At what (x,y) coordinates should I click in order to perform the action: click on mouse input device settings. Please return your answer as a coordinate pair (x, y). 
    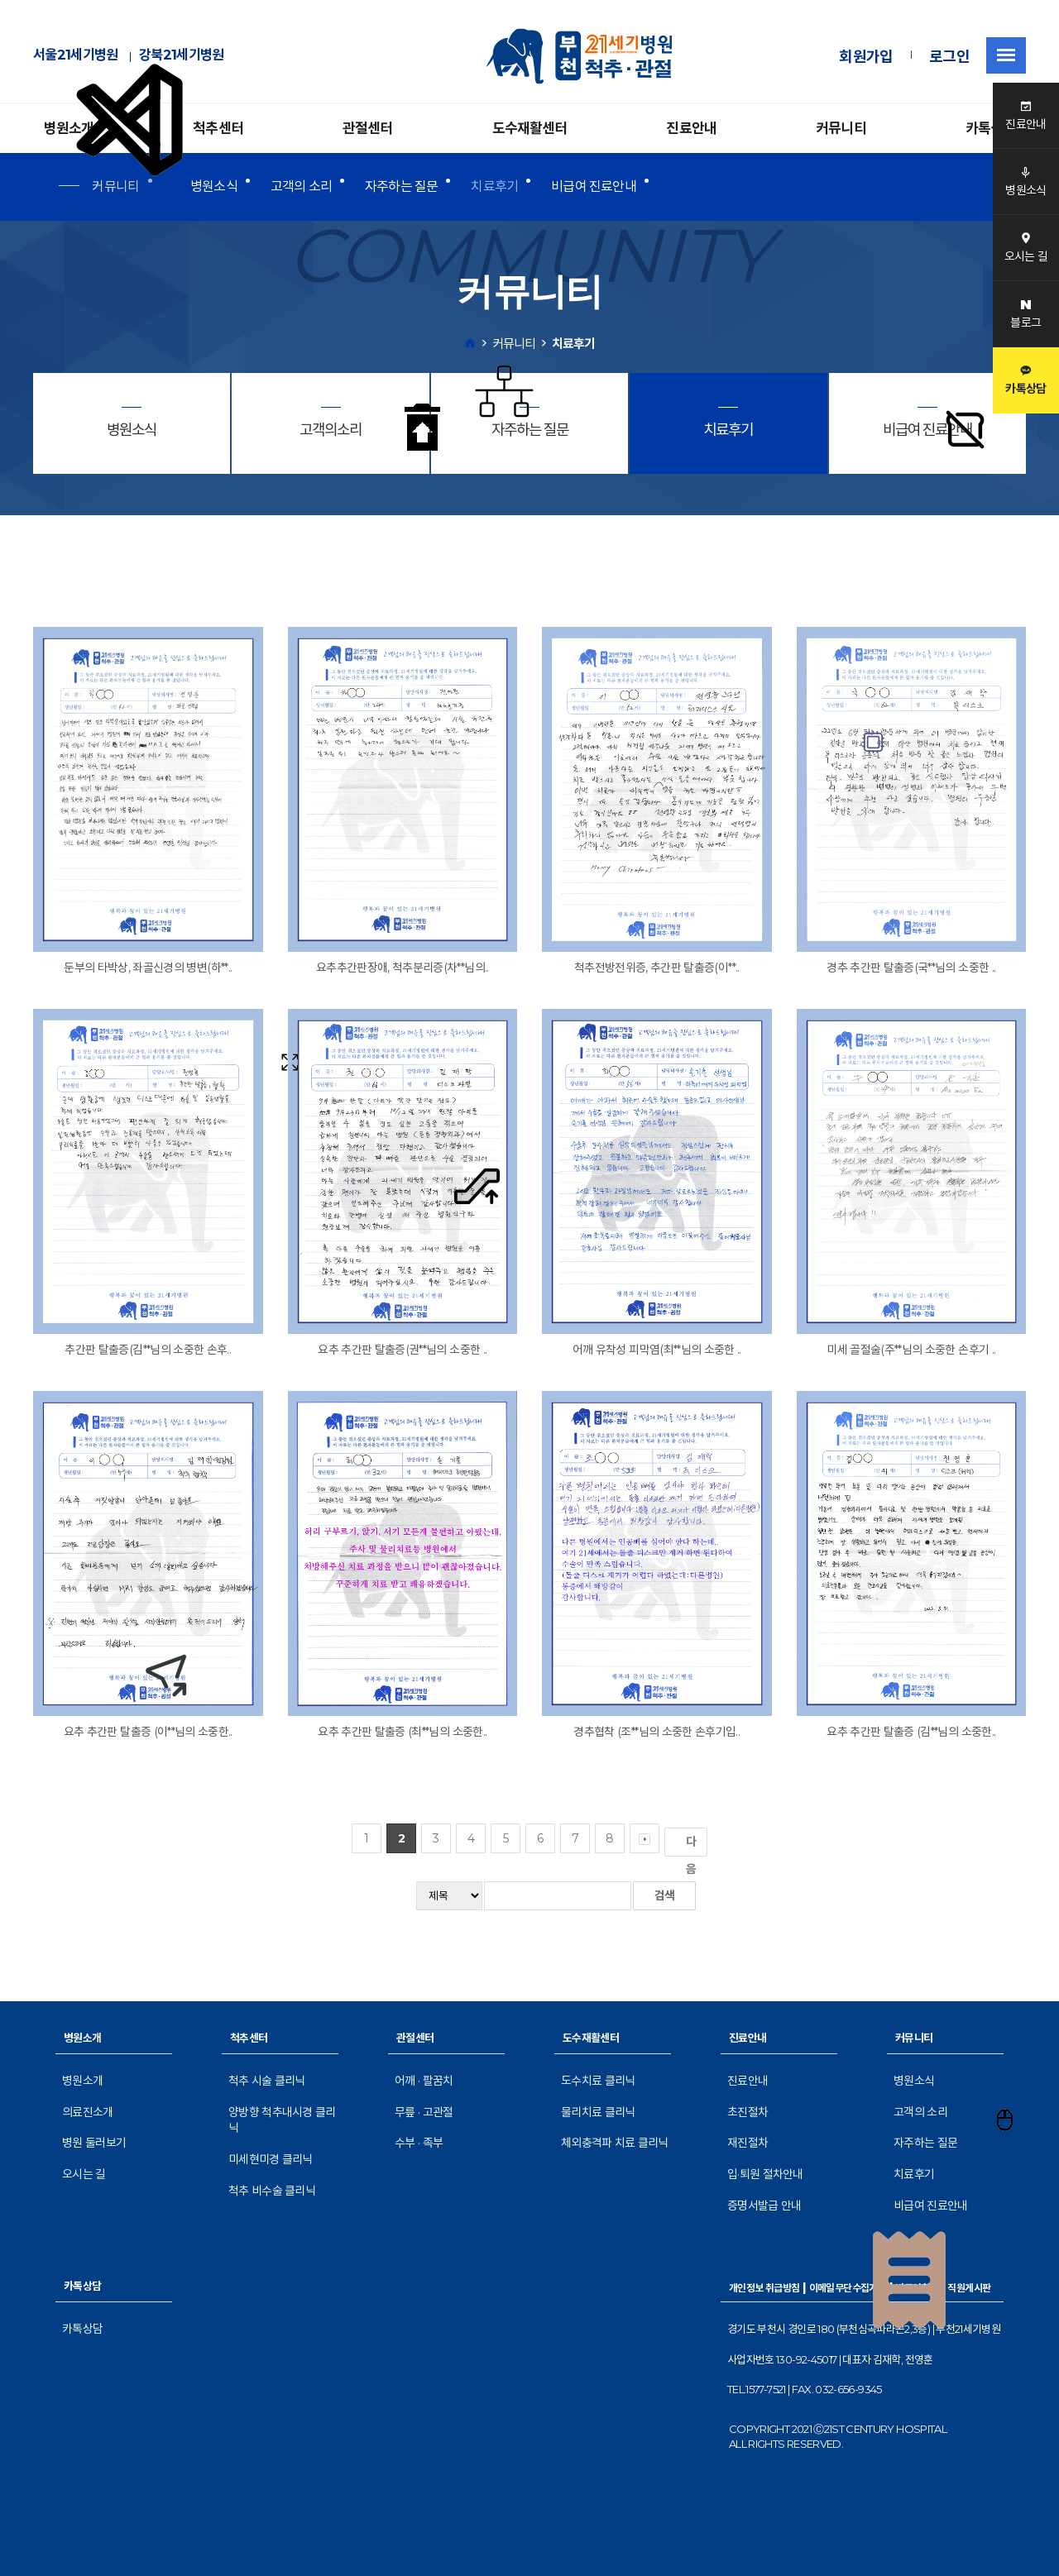
    Looking at the image, I should click on (1004, 2120).